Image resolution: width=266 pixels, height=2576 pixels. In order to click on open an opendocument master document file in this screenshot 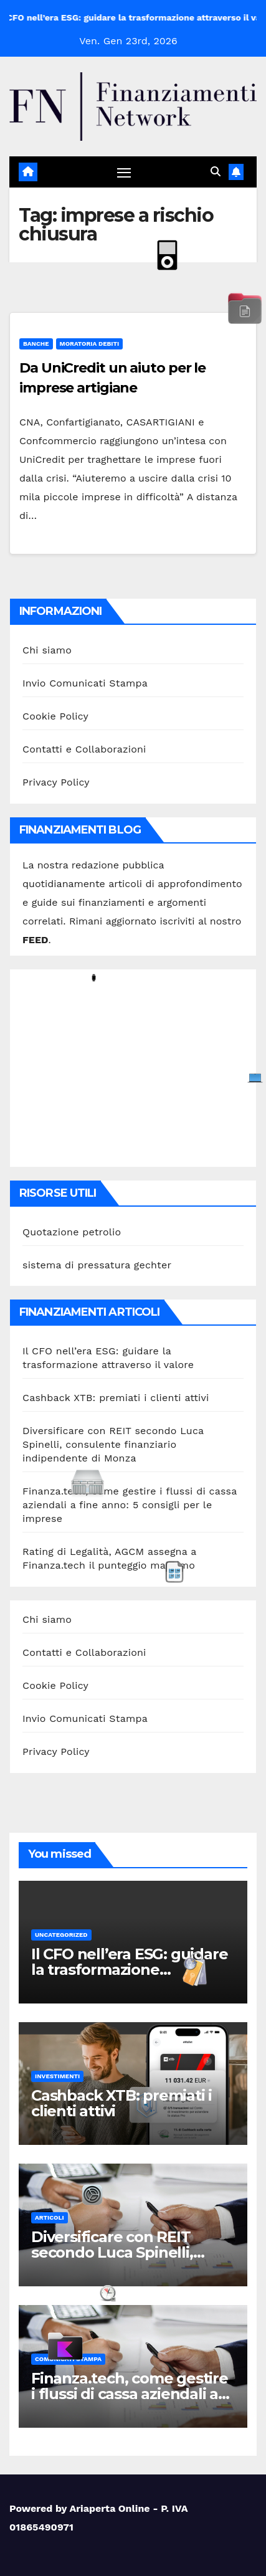, I will do `click(174, 1572)`.